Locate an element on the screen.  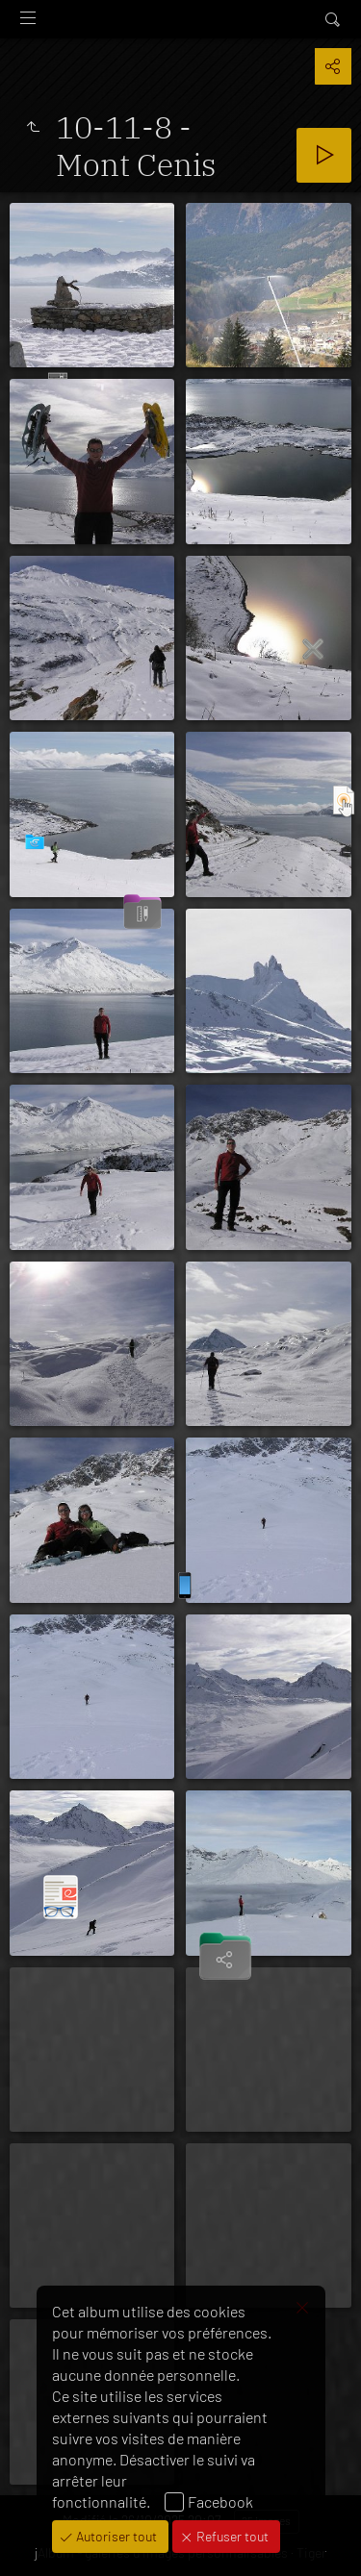
indicates a connected iPhone device is located at coordinates (185, 1586).